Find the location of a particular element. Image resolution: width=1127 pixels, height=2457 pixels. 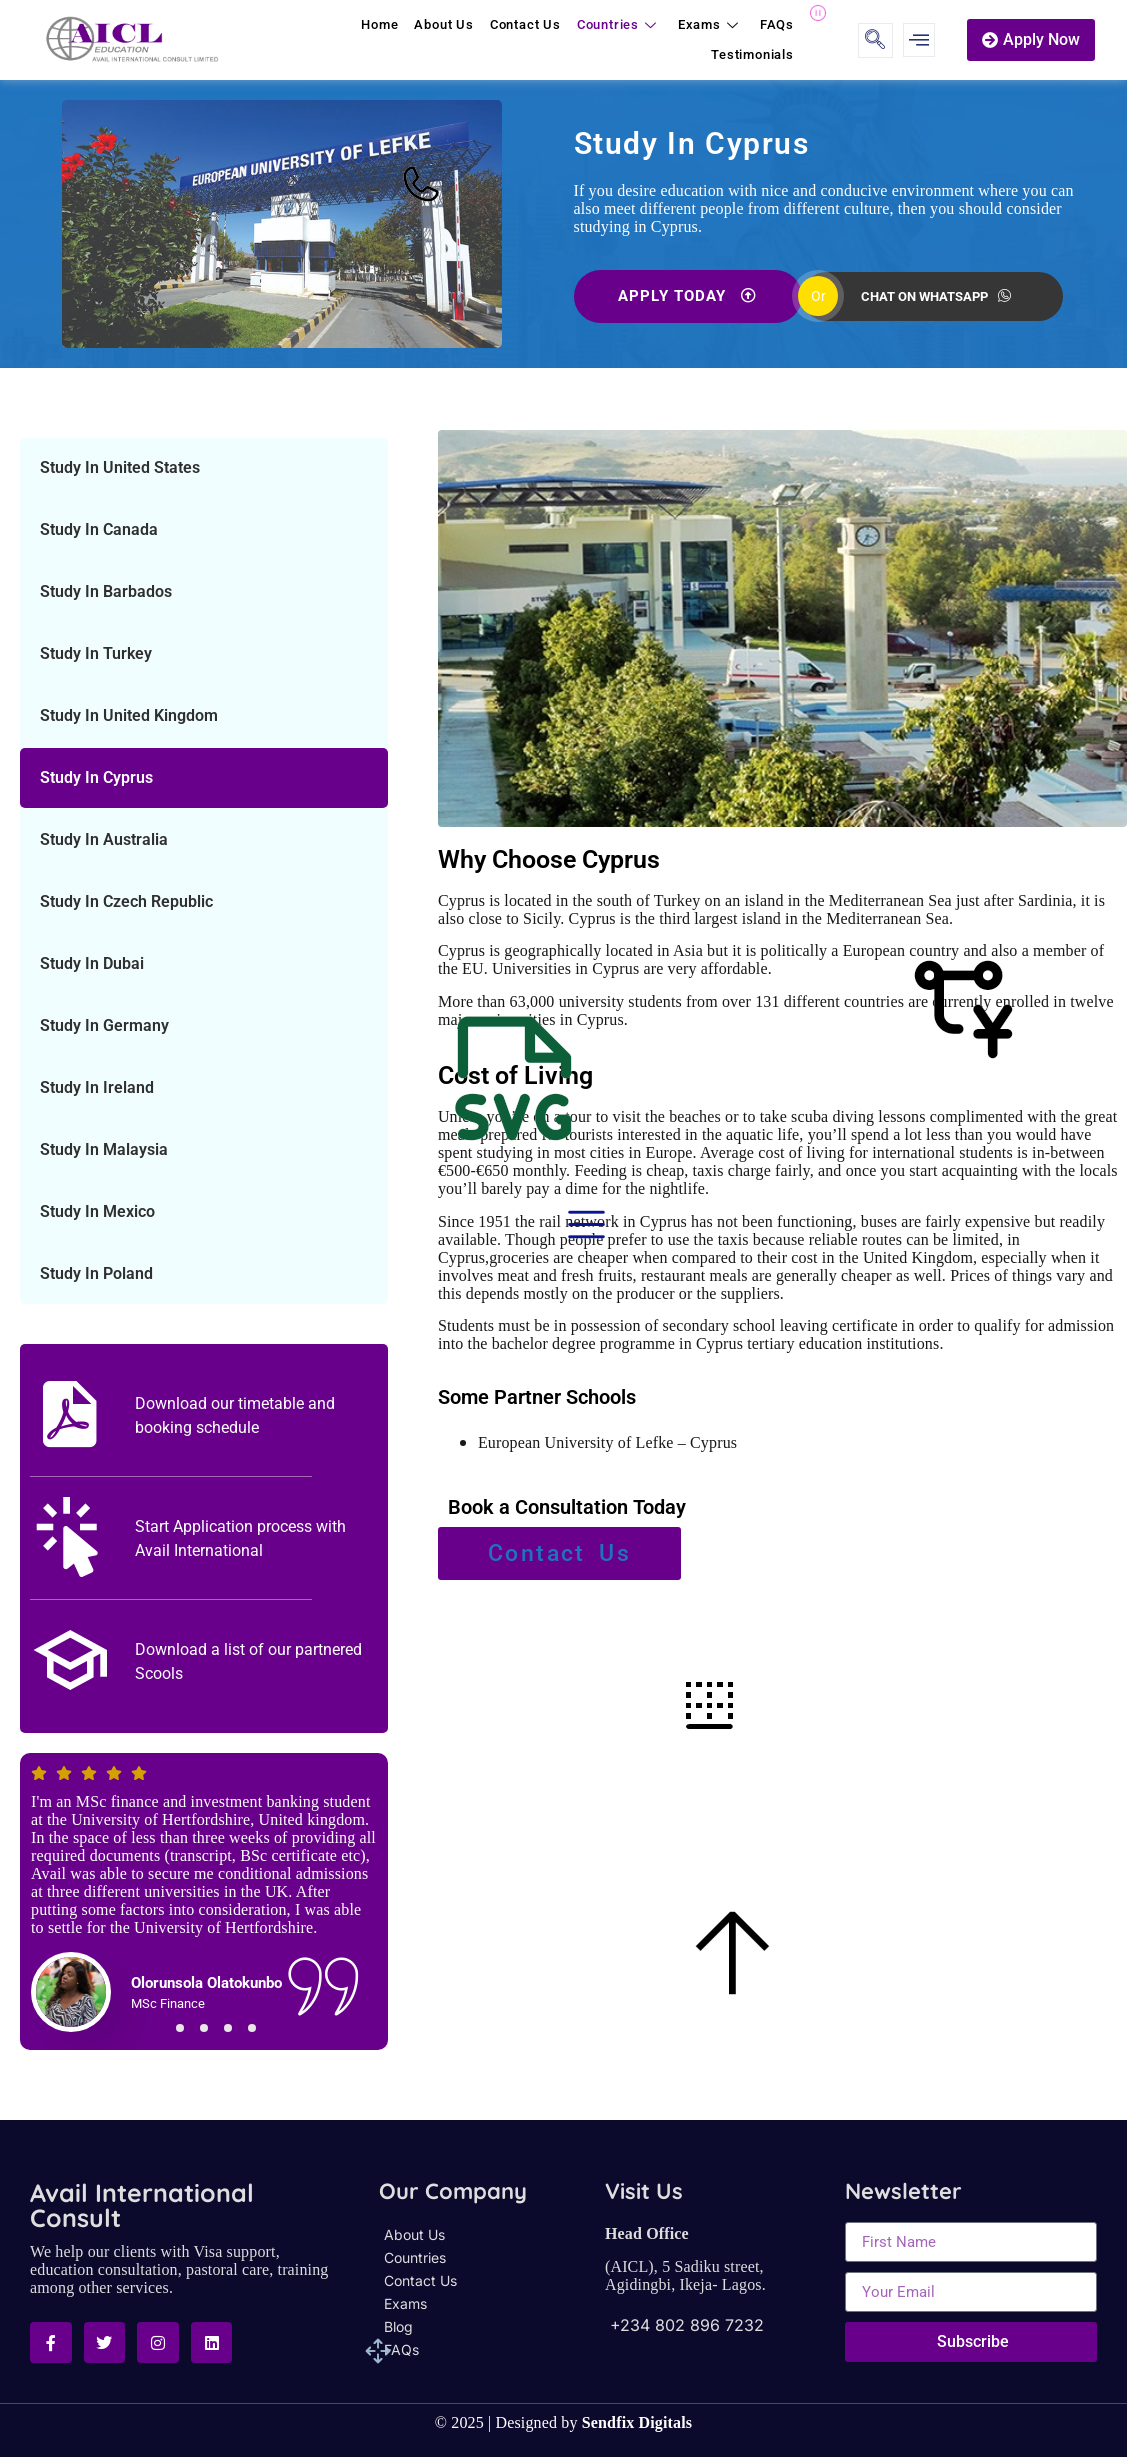

view items in list format is located at coordinates (586, 1224).